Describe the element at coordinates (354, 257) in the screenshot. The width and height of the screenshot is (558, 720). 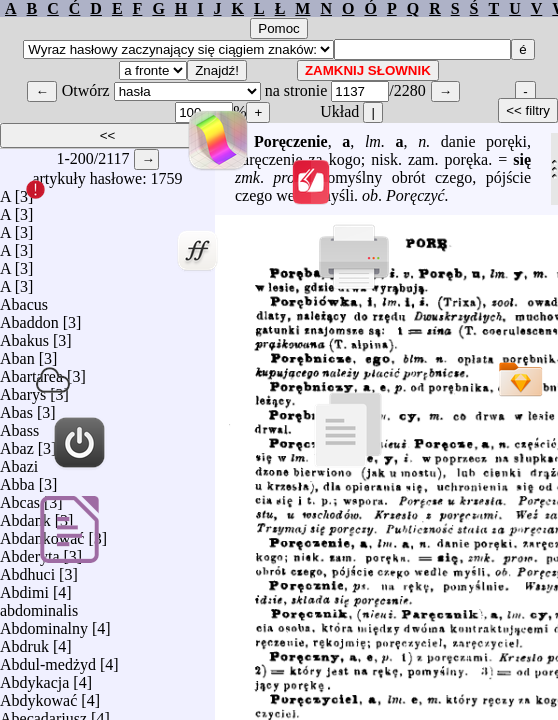
I see `print the current document` at that location.